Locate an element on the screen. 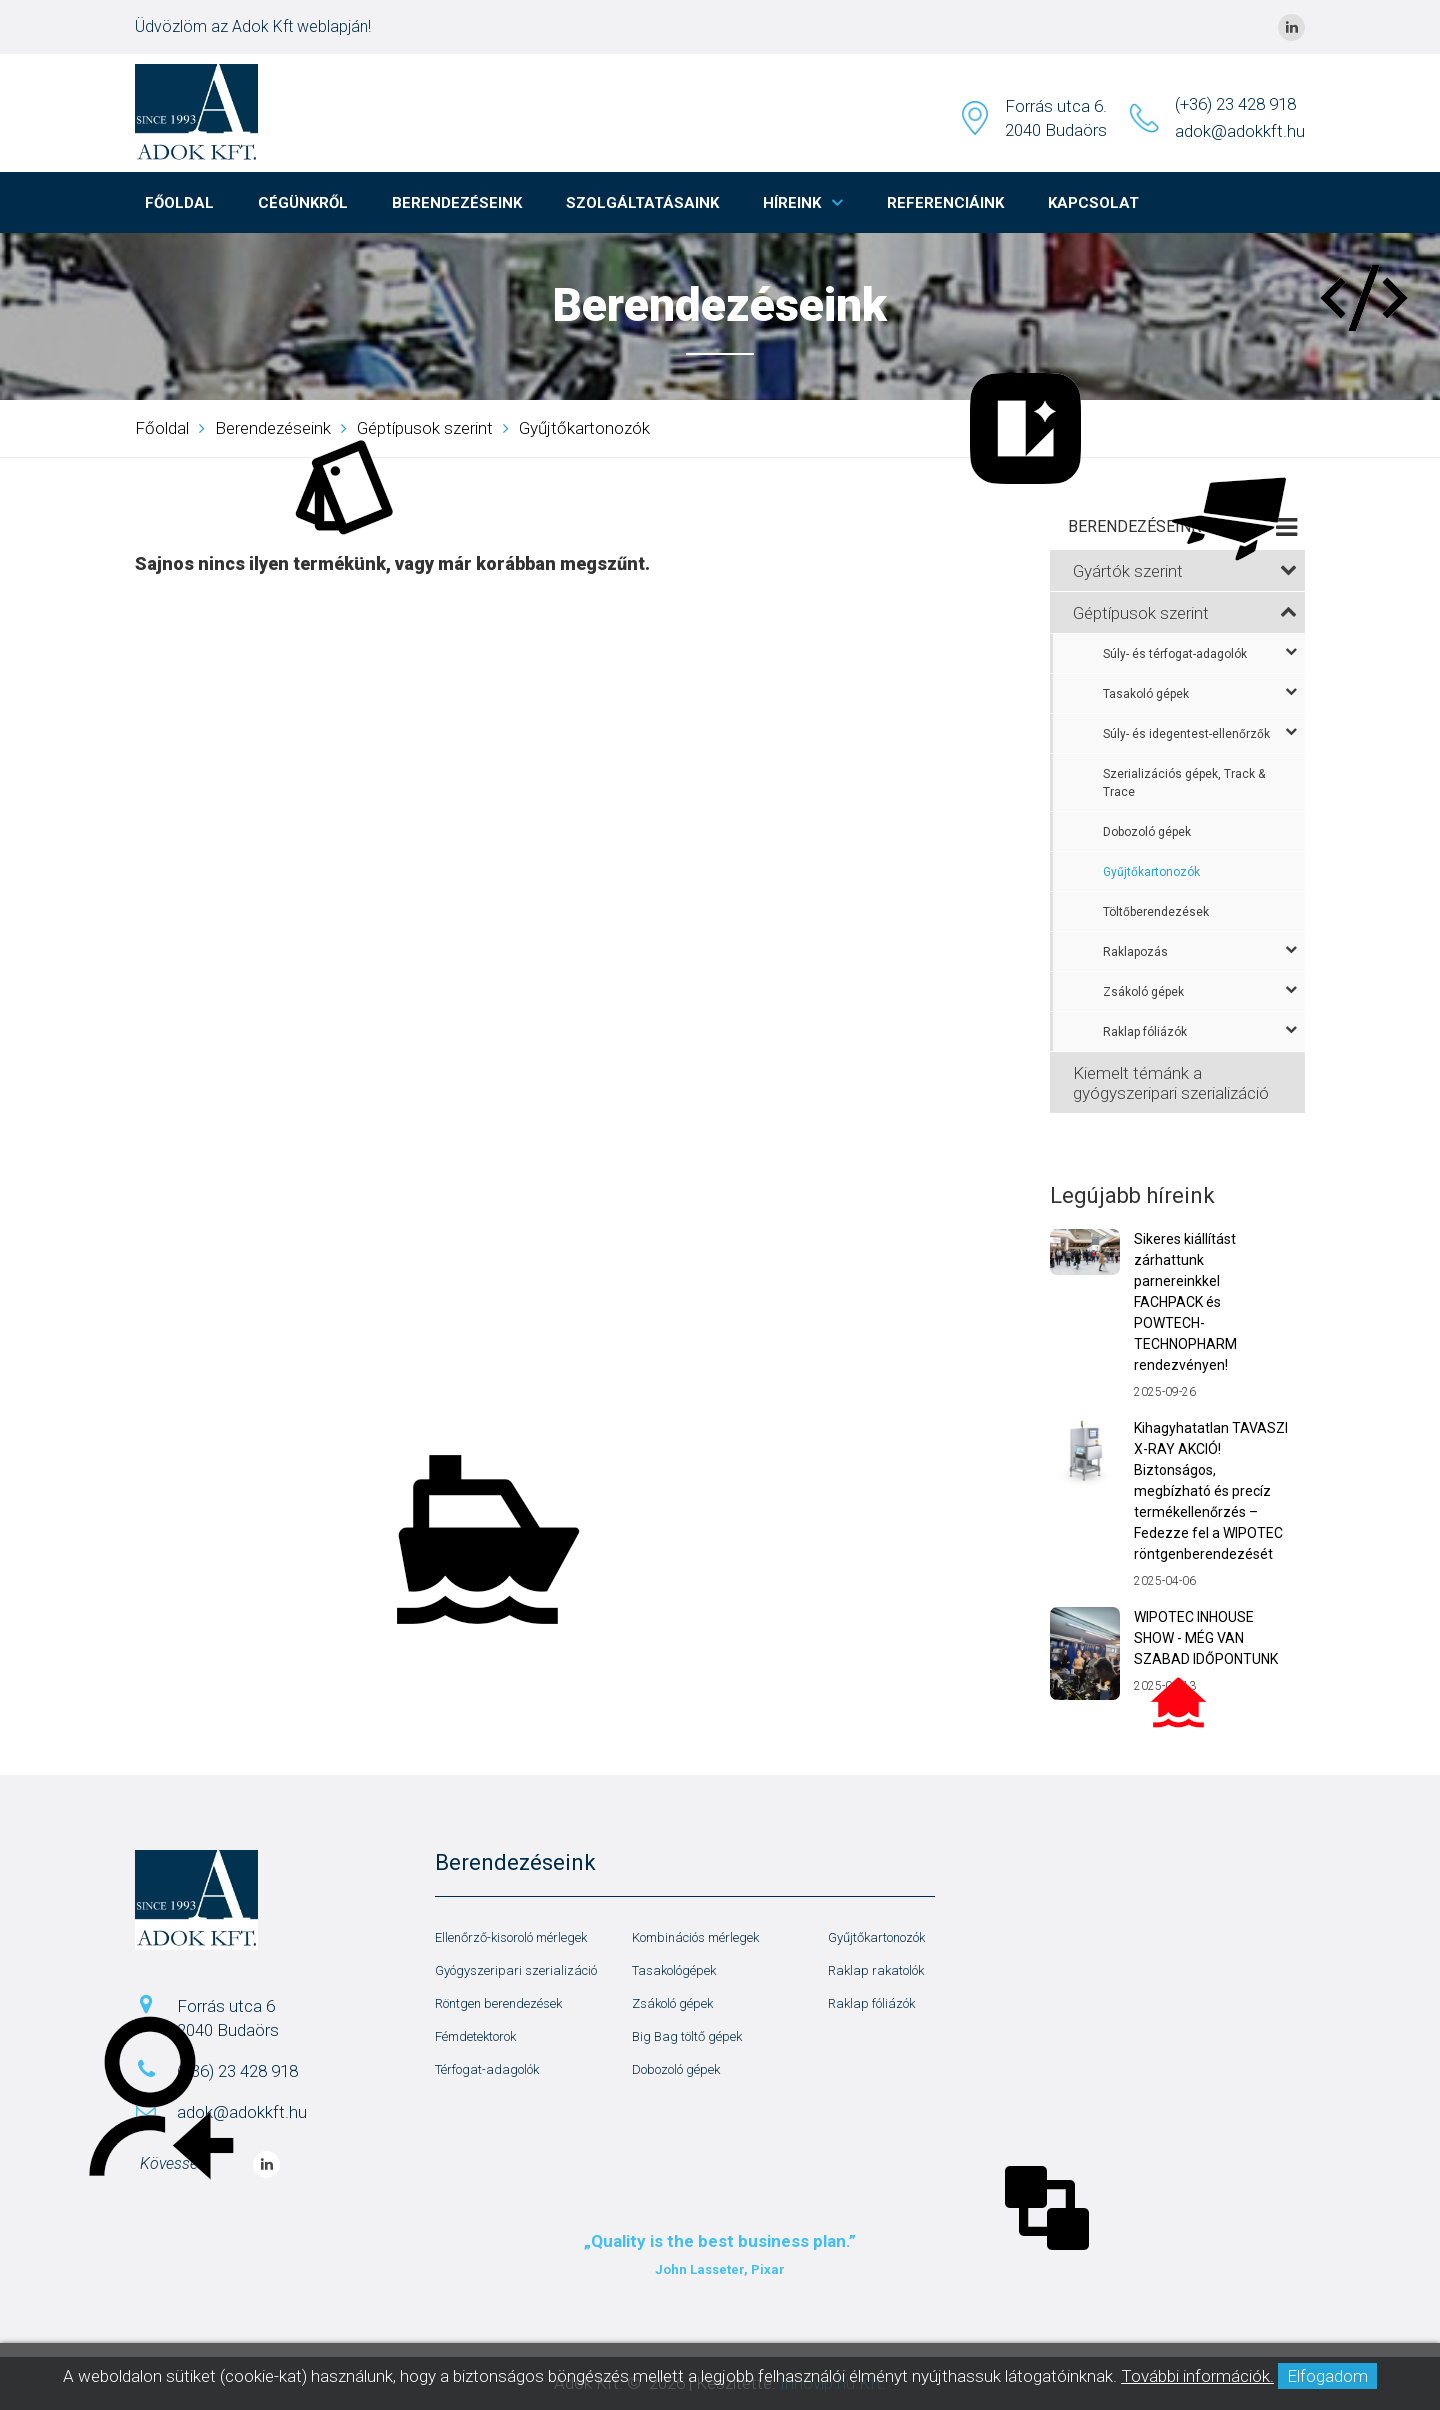 This screenshot has width=1440, height=2410. view nearby ports or maritime locations is located at coordinates (485, 1543).